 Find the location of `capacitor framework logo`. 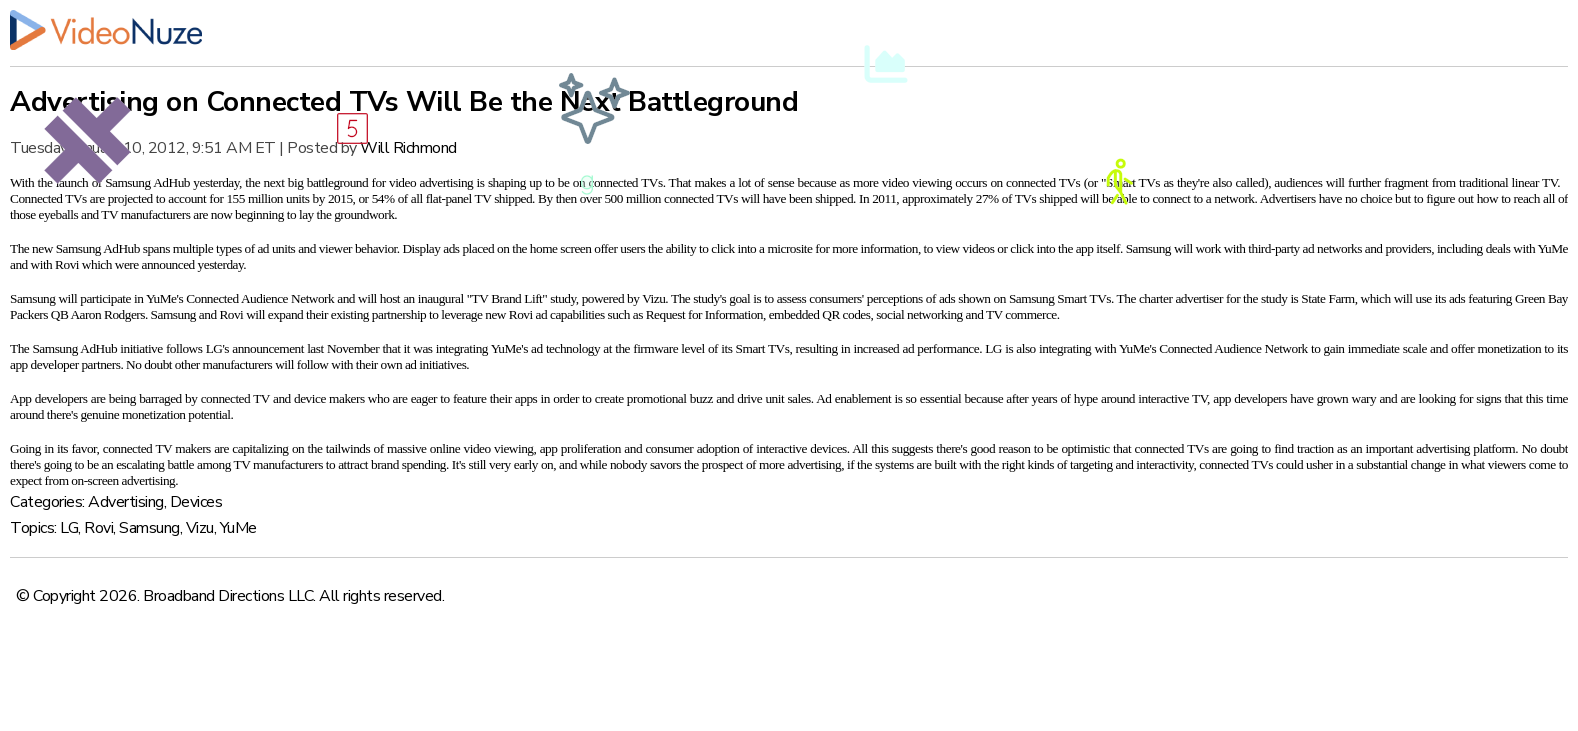

capacitor framework logo is located at coordinates (87, 140).